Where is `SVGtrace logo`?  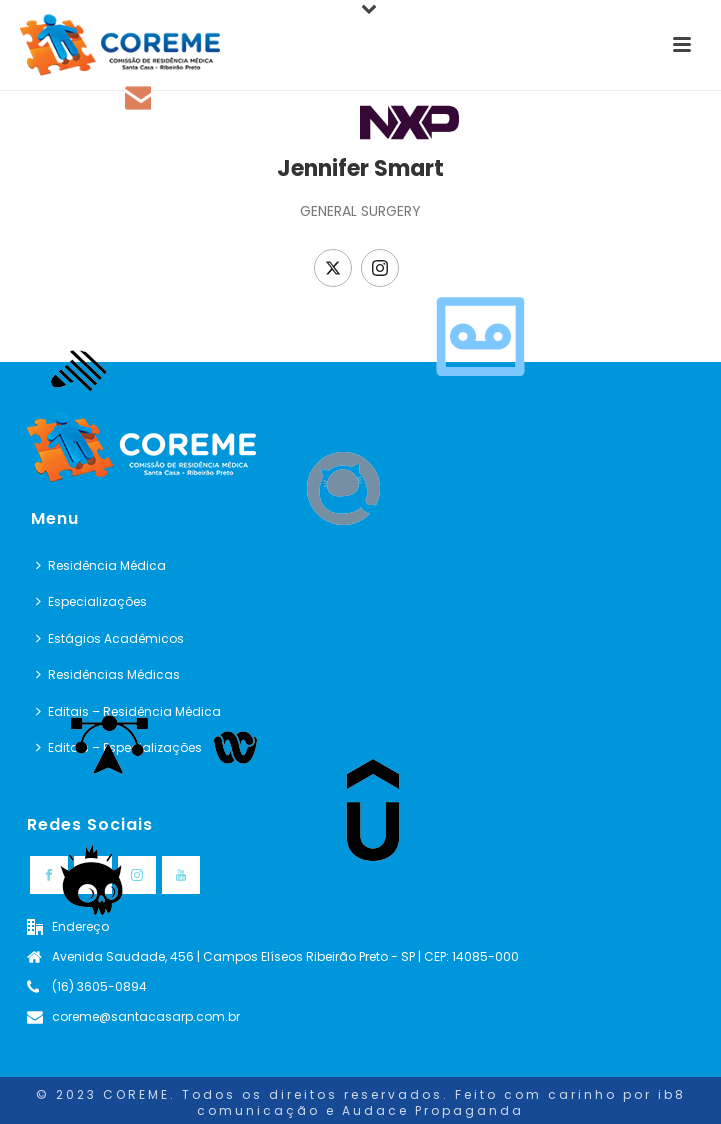 SVGtrace logo is located at coordinates (109, 744).